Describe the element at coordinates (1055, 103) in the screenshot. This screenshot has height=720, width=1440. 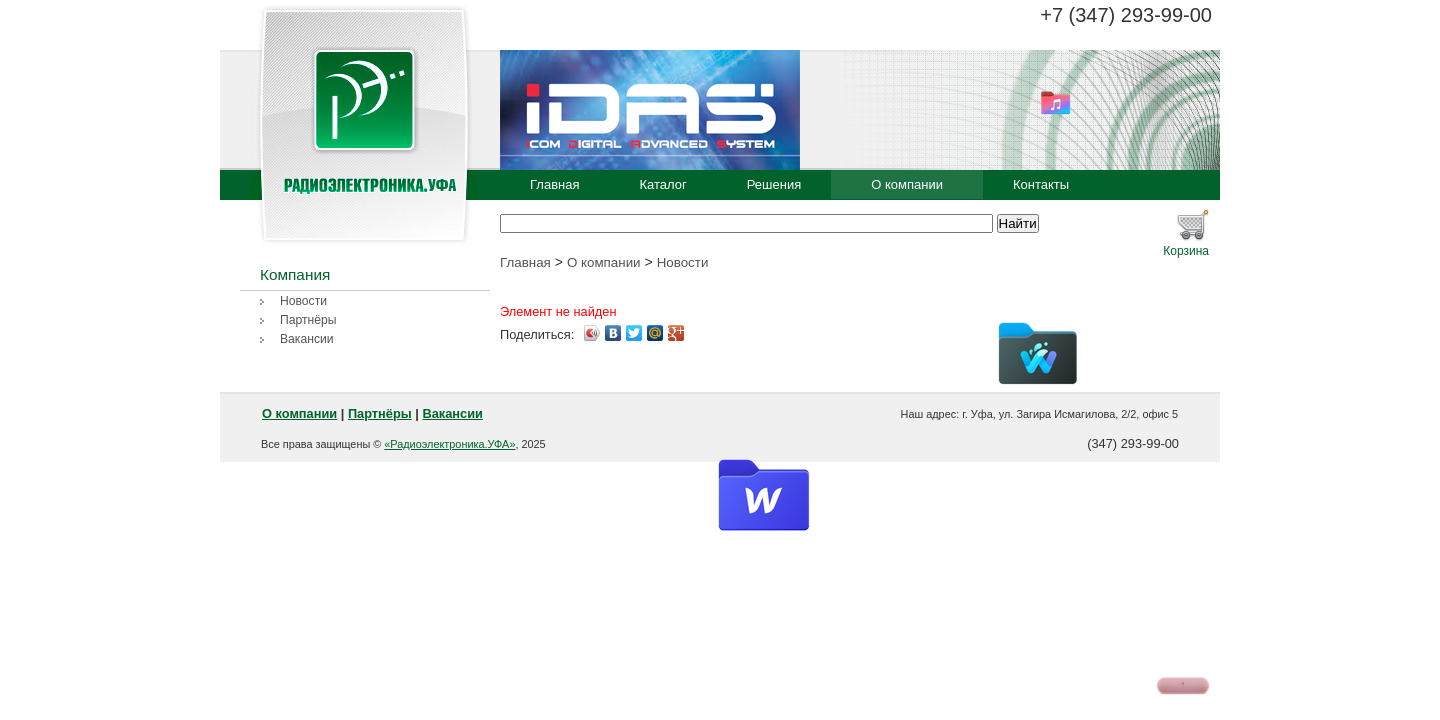
I see `open apple music folder` at that location.